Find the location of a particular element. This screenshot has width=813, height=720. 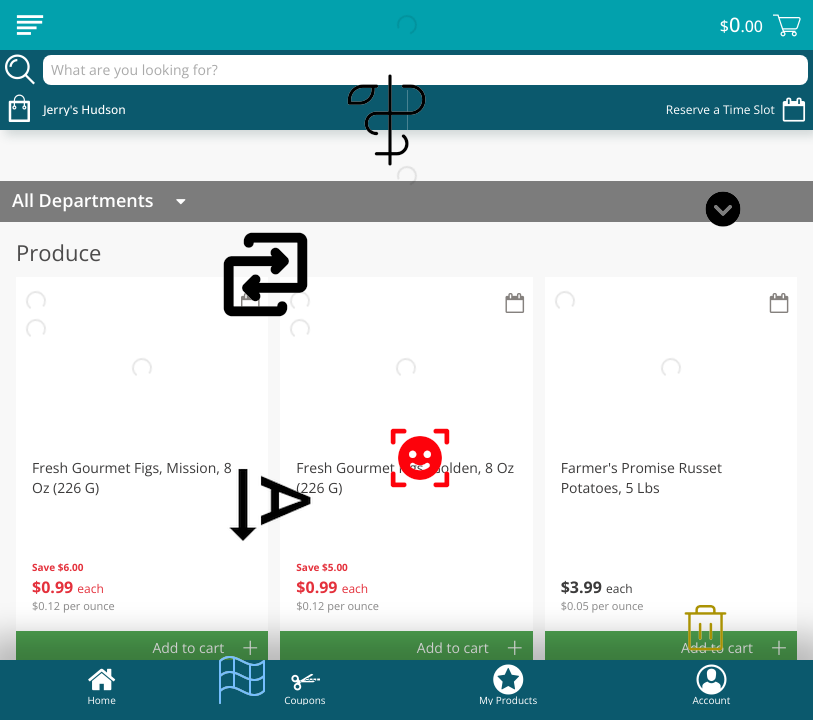

swap or exchange items is located at coordinates (265, 274).